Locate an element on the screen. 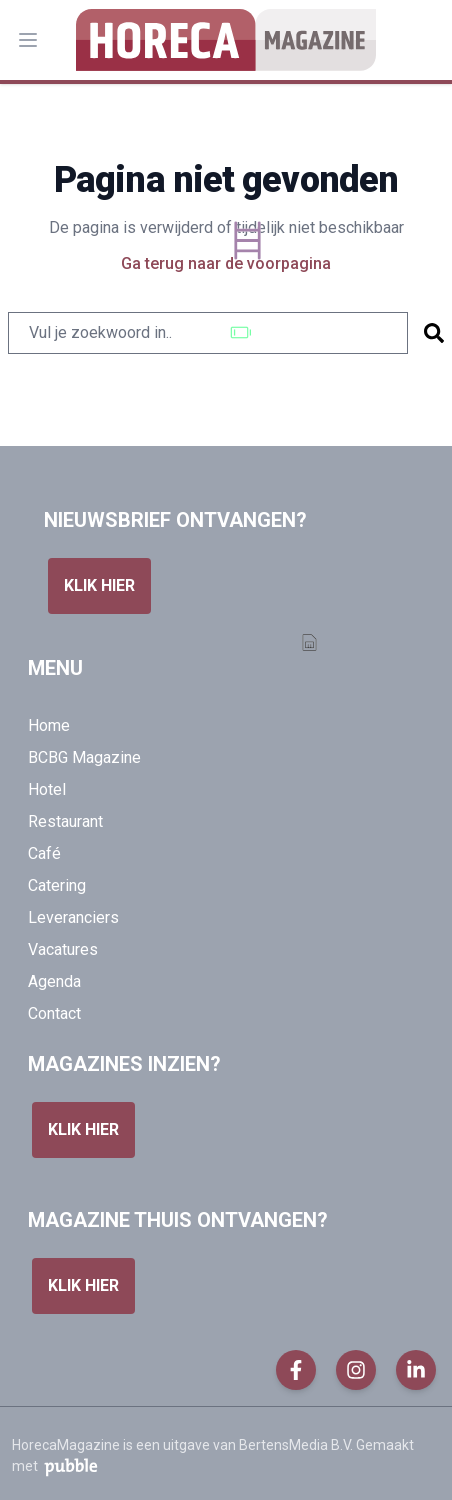 The image size is (452, 1500). access step-by-step instructions or tutorials is located at coordinates (247, 240).